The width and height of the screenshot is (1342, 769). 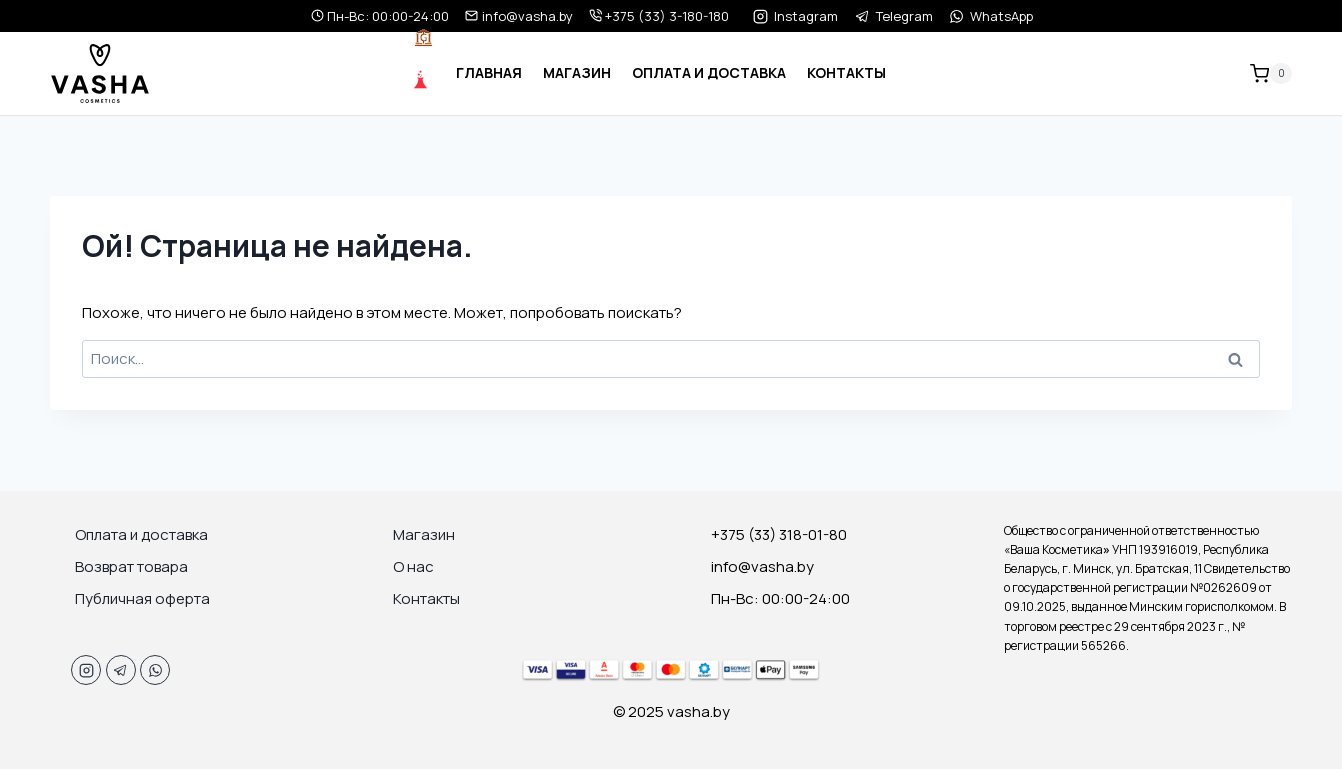 I want to click on indicates acid or corrosive substance in gameplay, so click(x=420, y=79).